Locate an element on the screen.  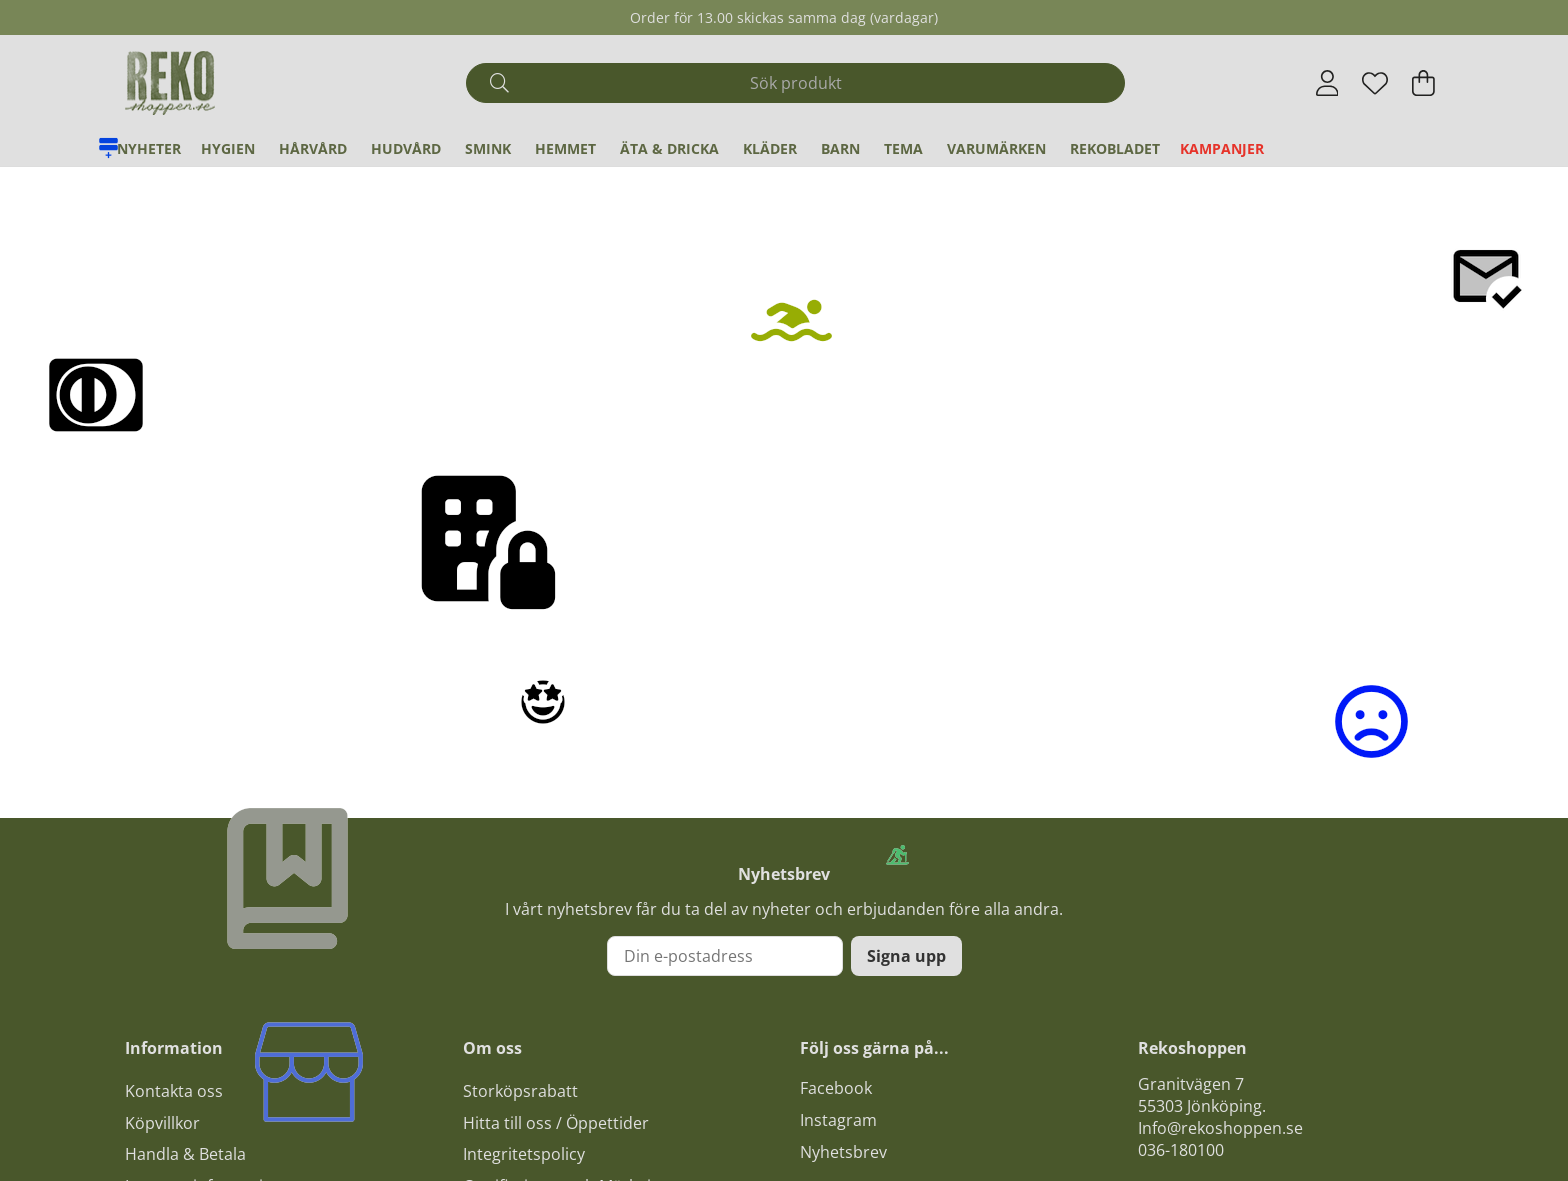
indicate negative feedback or dissatisfaction is located at coordinates (1371, 721).